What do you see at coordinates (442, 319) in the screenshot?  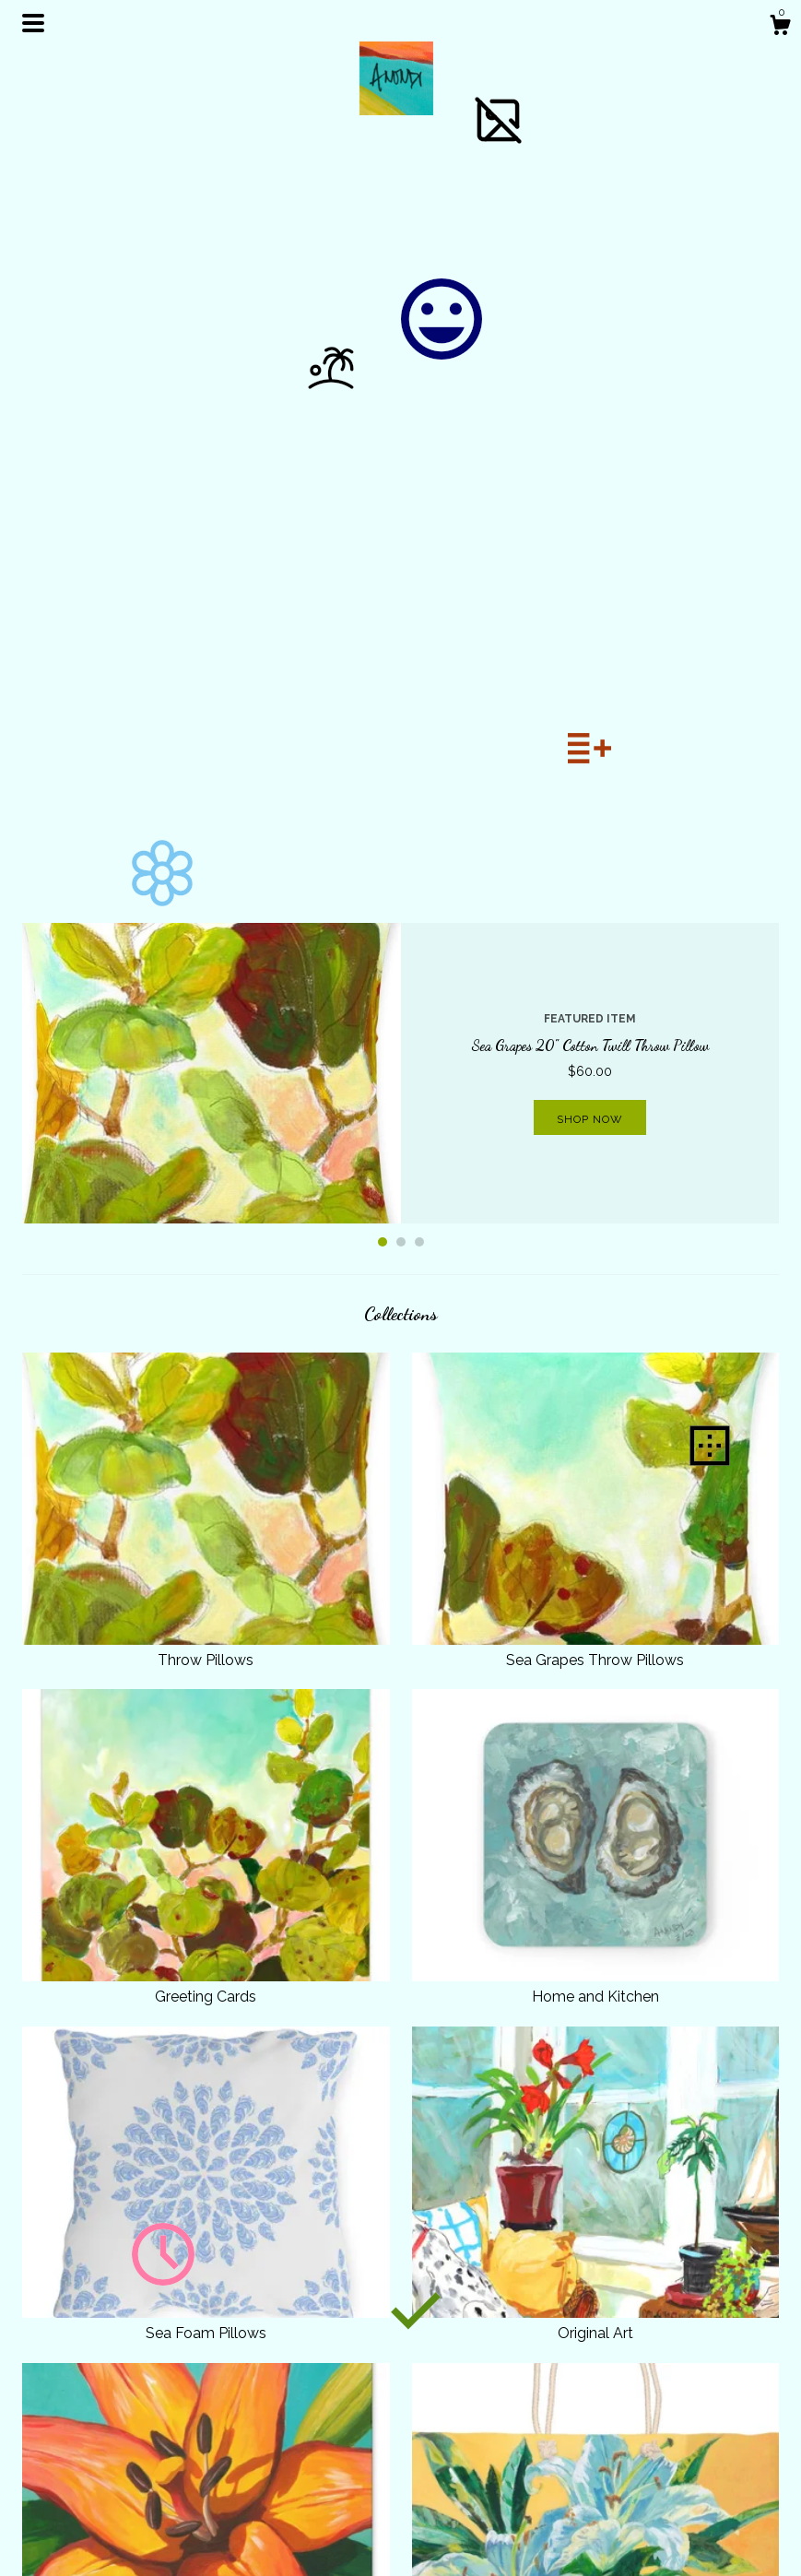 I see `rate your experience as positive` at bounding box center [442, 319].